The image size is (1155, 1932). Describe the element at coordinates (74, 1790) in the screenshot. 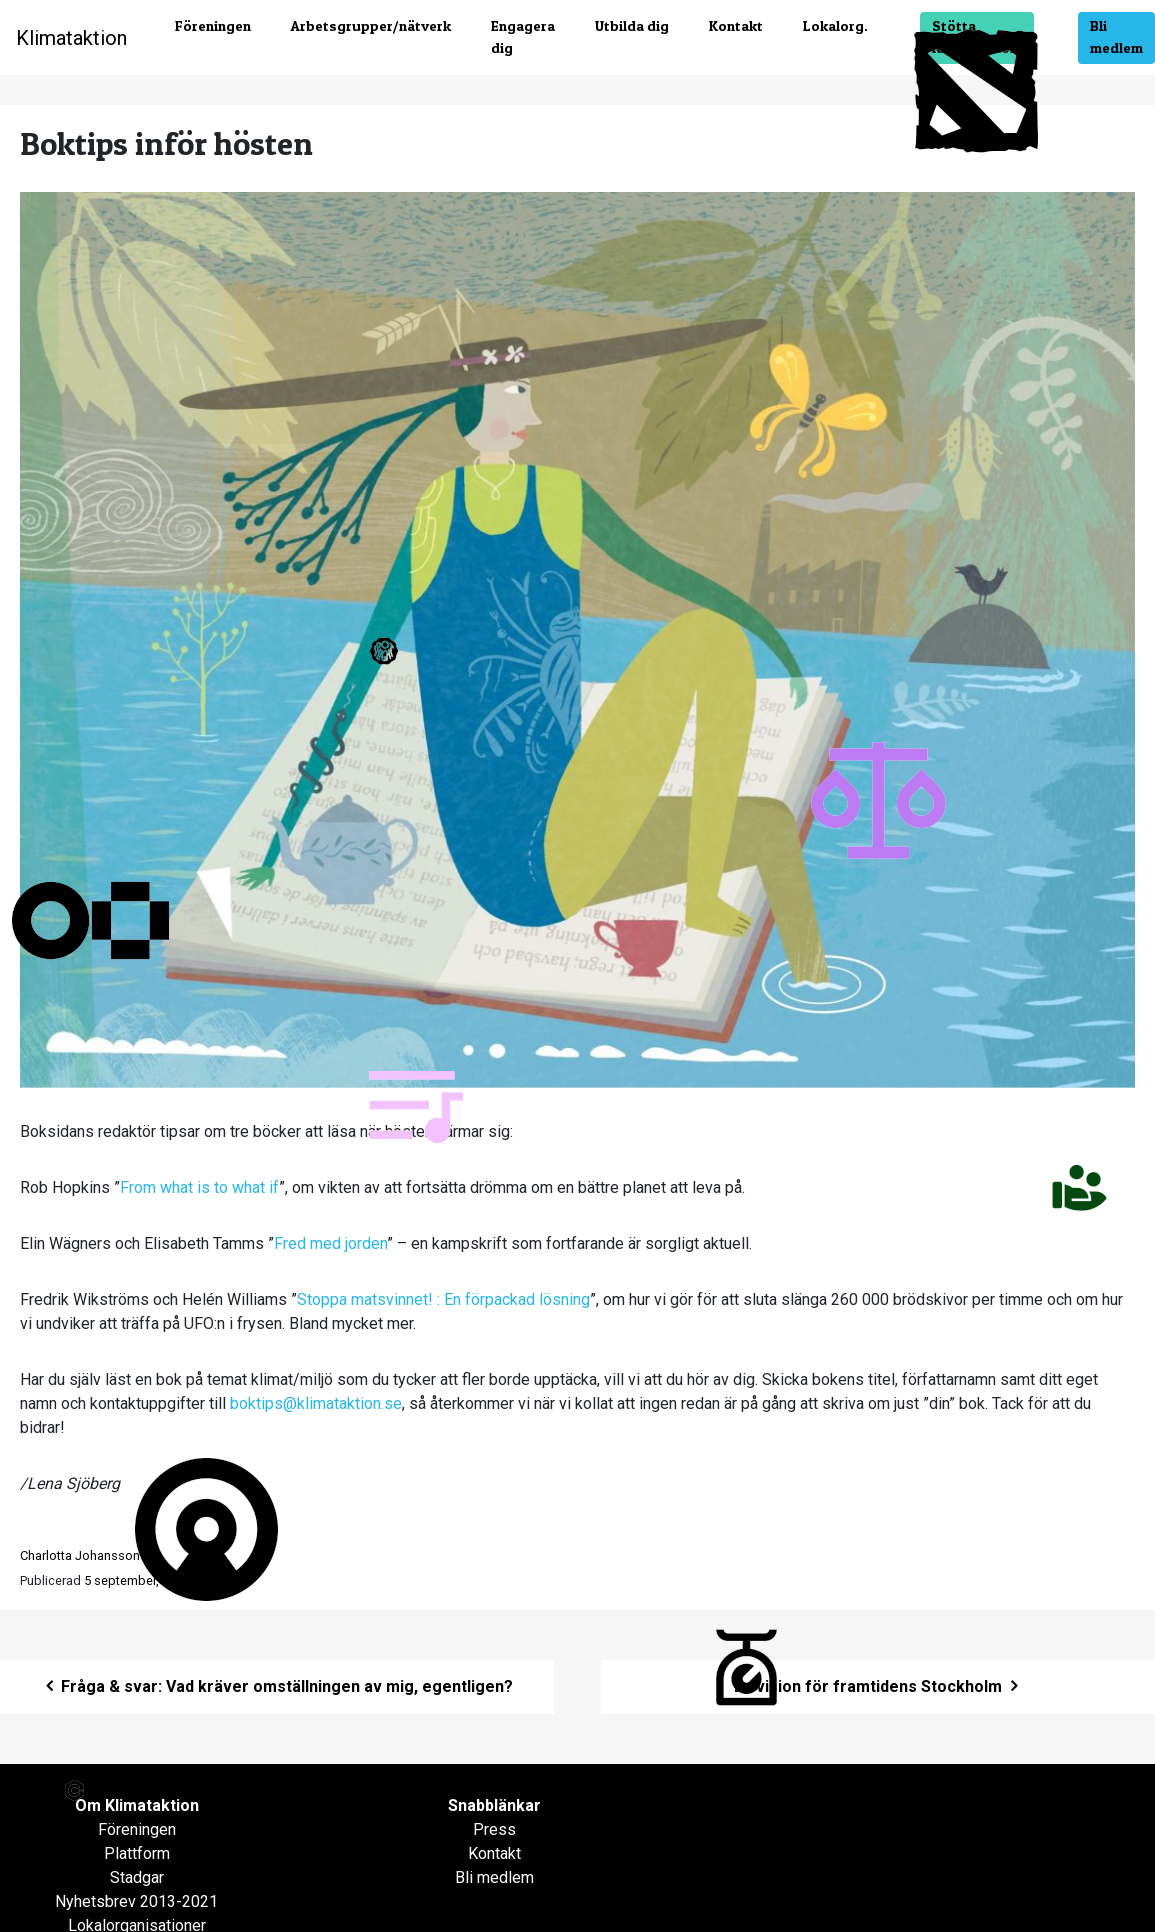

I see `indicates C++ programming language` at that location.